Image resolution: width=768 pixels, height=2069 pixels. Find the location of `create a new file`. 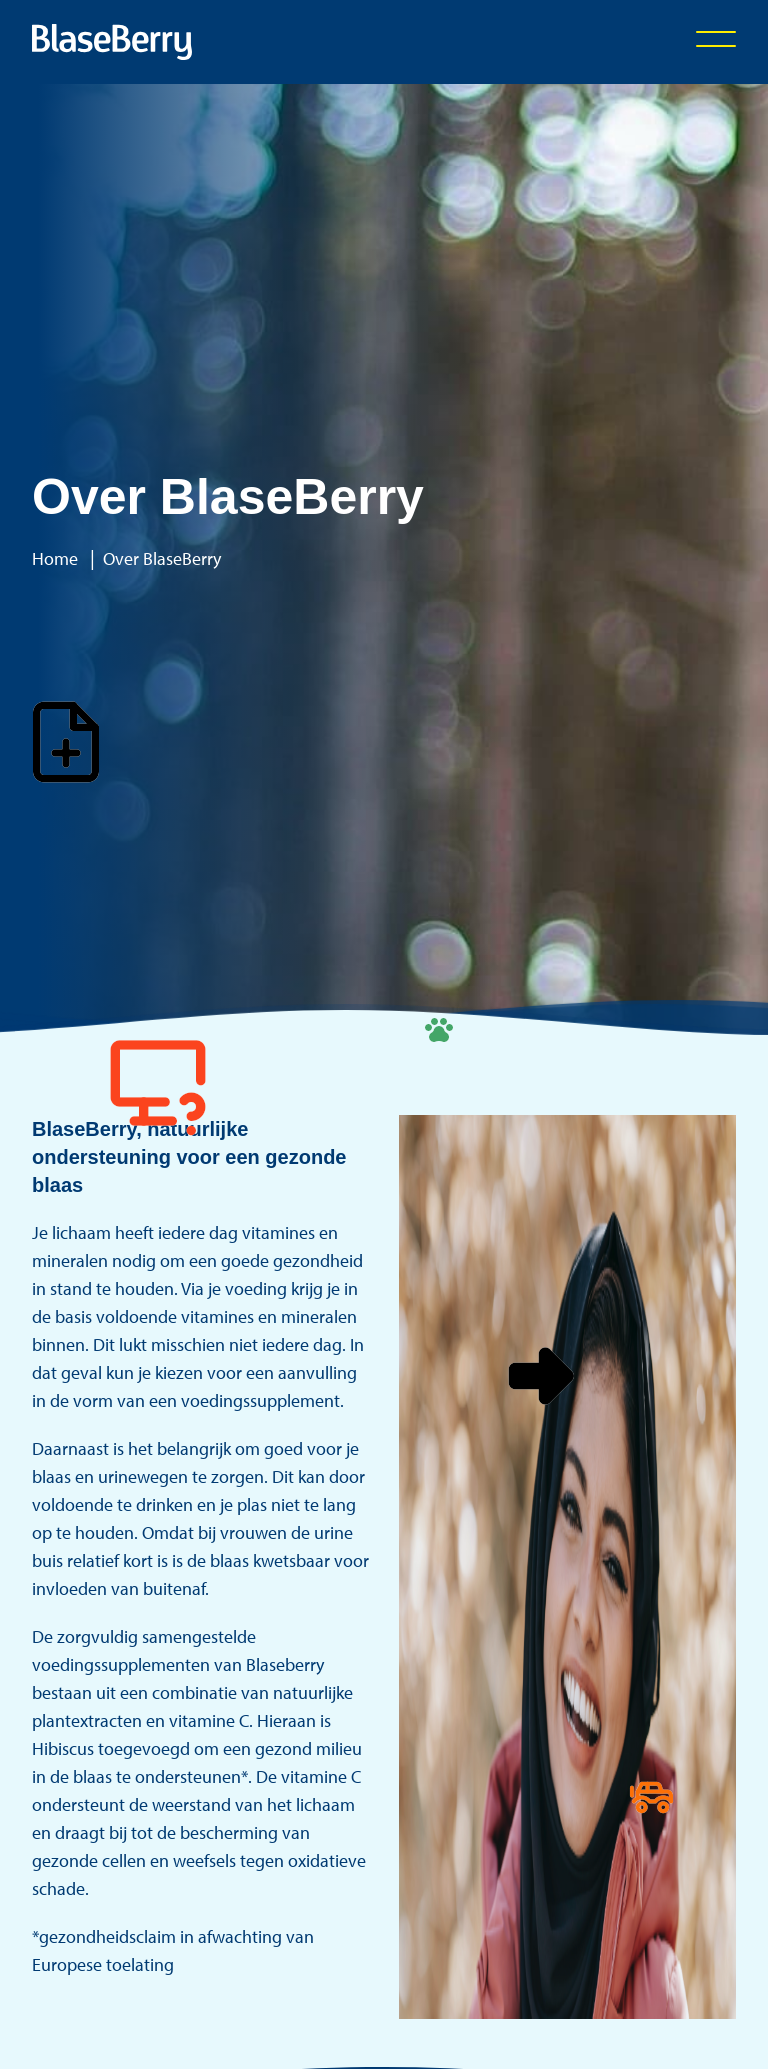

create a new file is located at coordinates (66, 742).